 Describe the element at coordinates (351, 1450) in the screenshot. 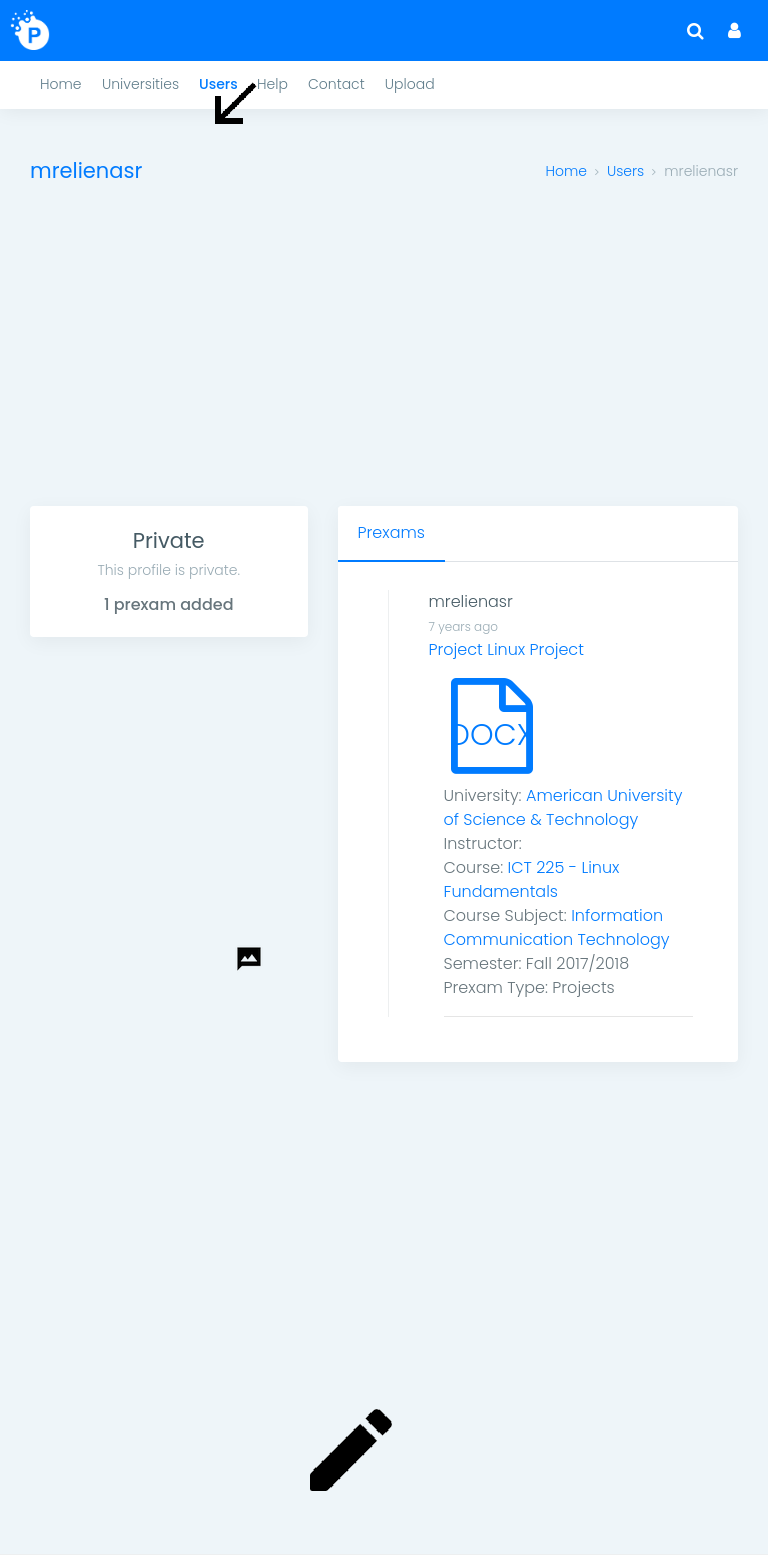

I see `edit or modify content` at that location.